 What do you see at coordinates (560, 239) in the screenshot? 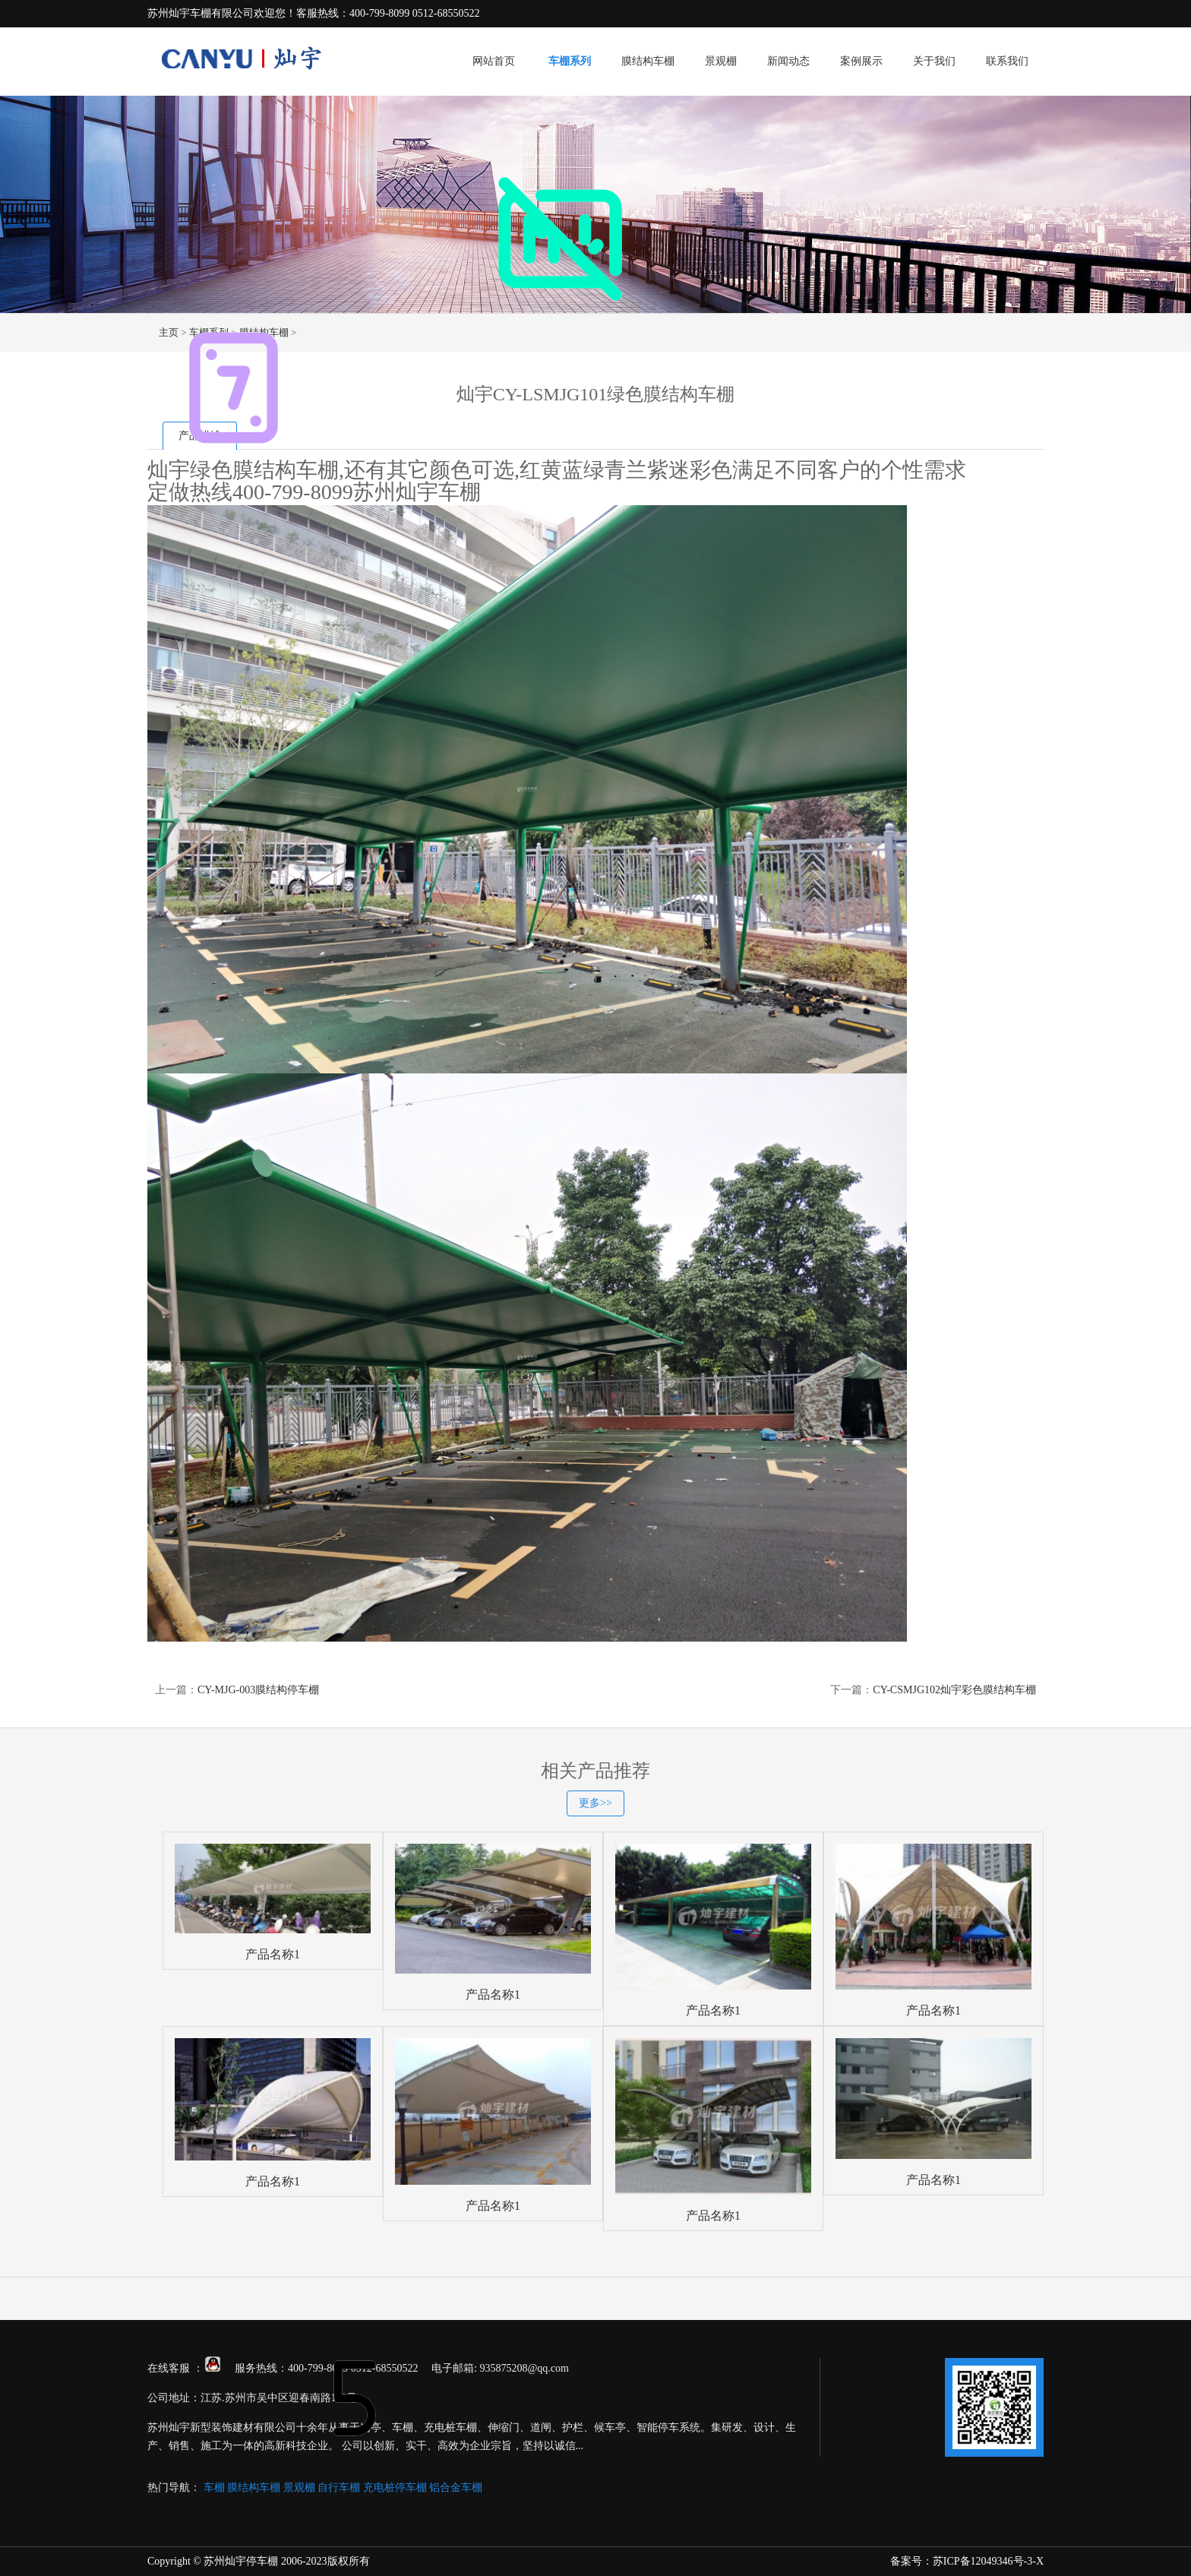
I see `disable markdown formatting` at bounding box center [560, 239].